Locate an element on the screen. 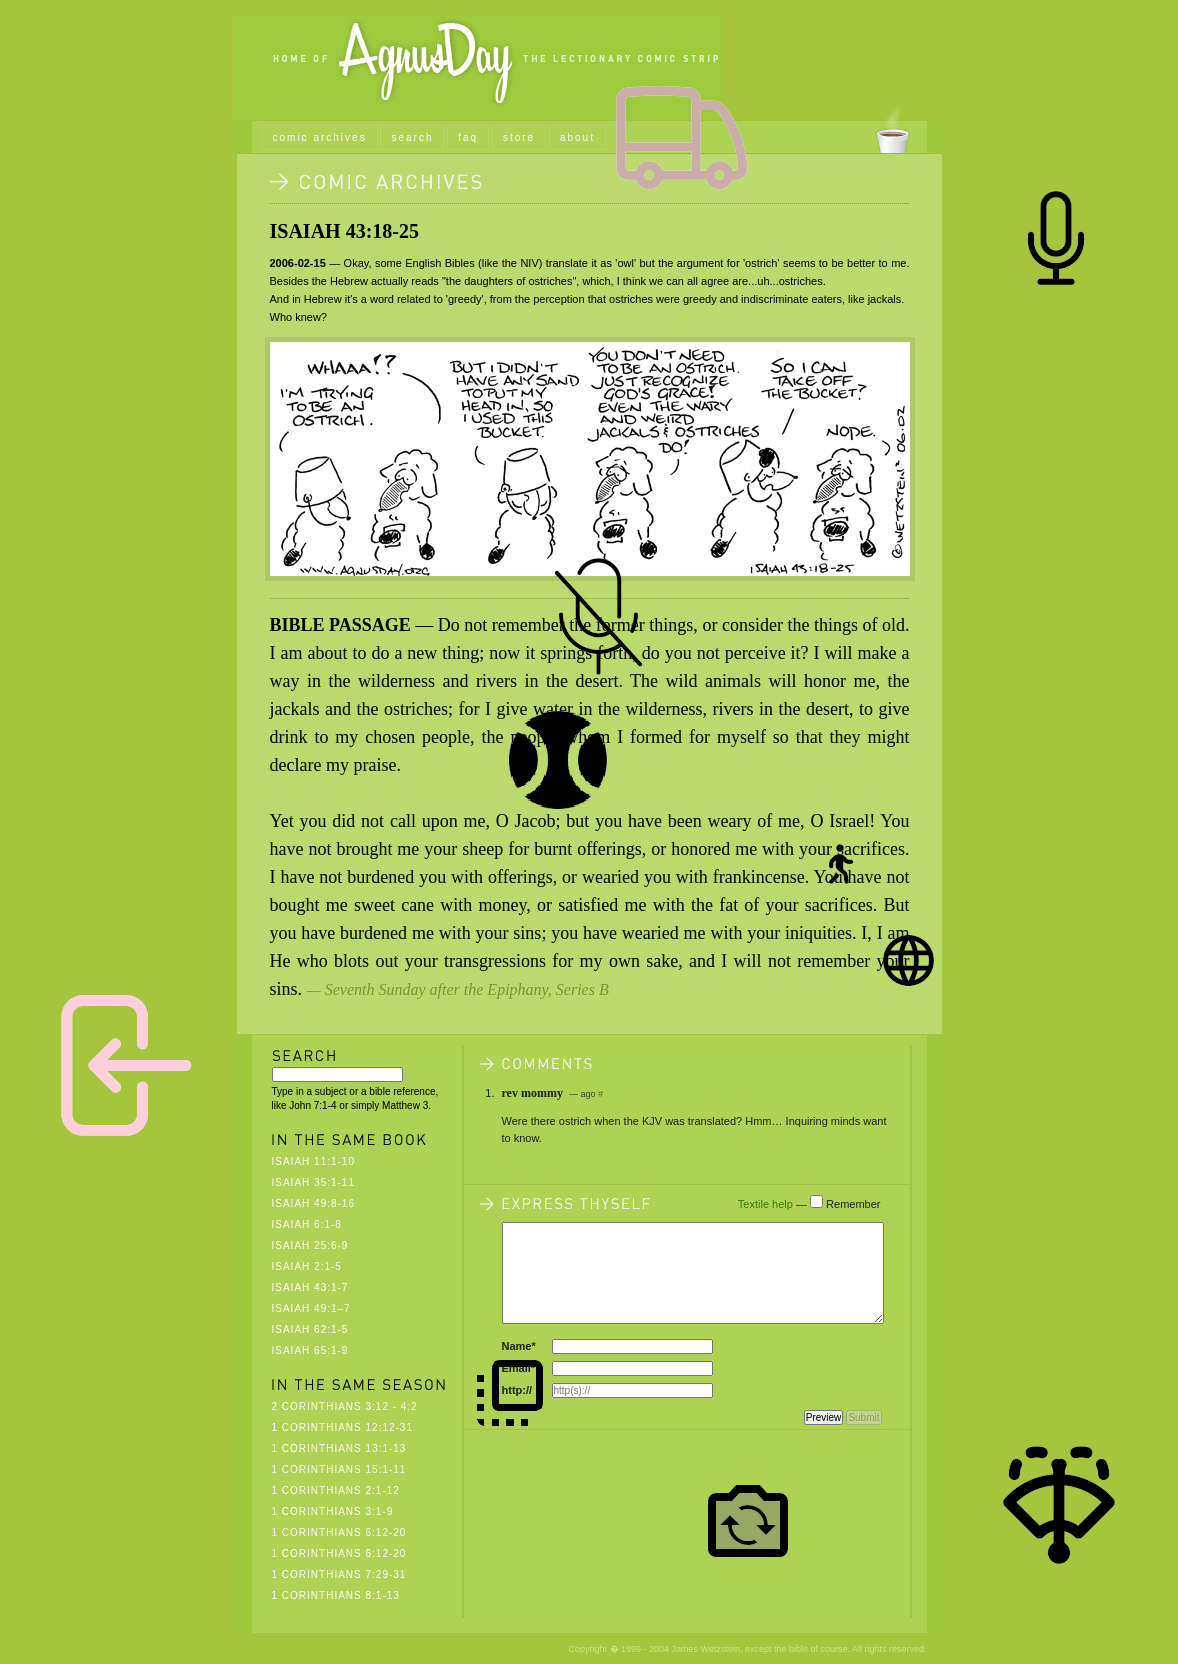  access baseball or sports content is located at coordinates (558, 760).